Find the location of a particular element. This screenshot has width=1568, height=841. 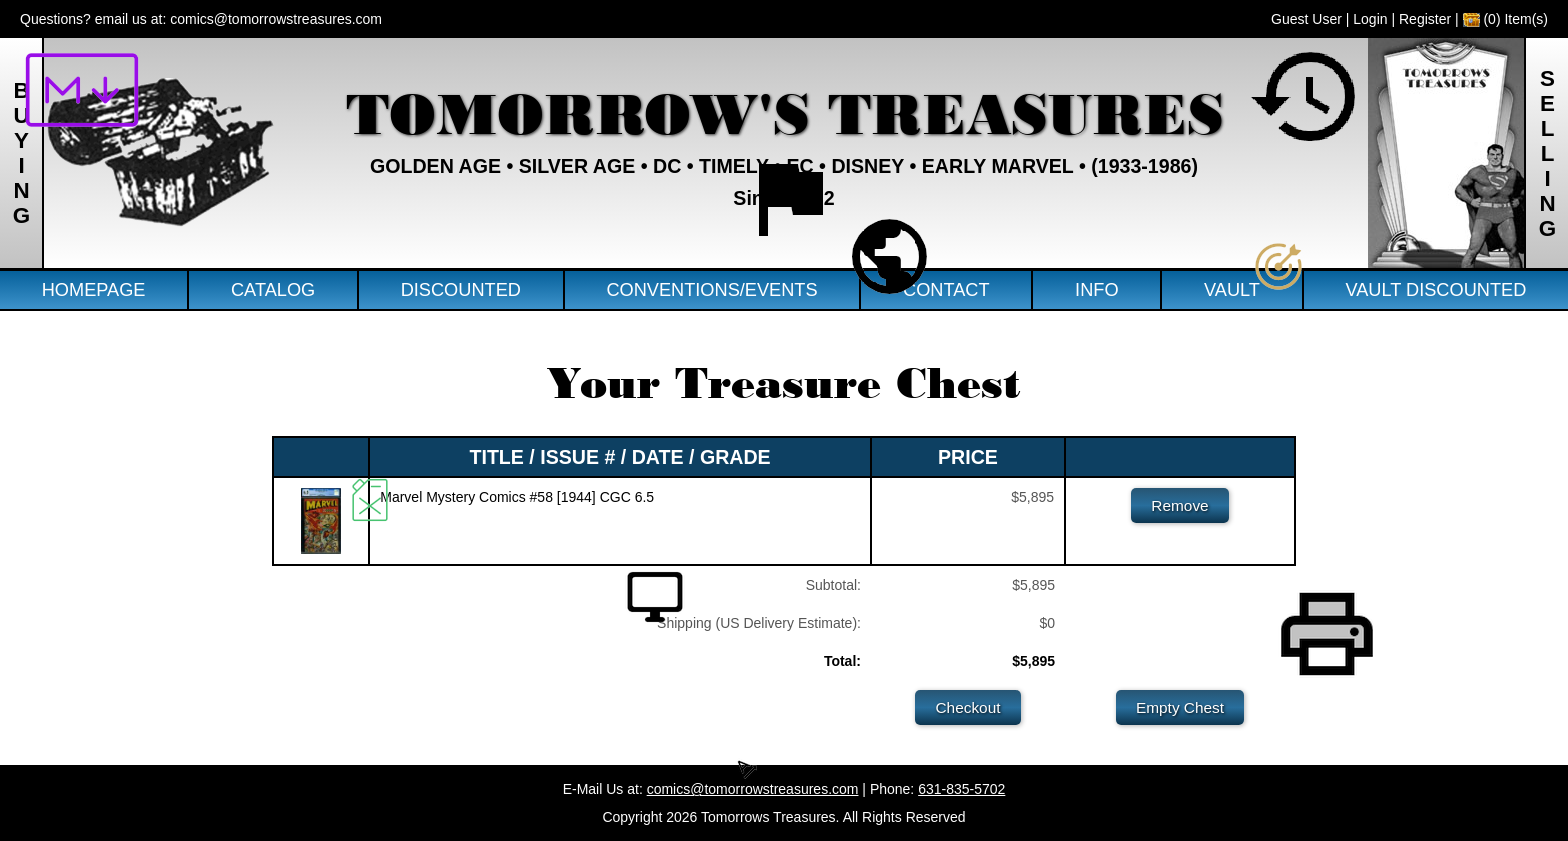

flag or mark an item for follow-up is located at coordinates (789, 198).